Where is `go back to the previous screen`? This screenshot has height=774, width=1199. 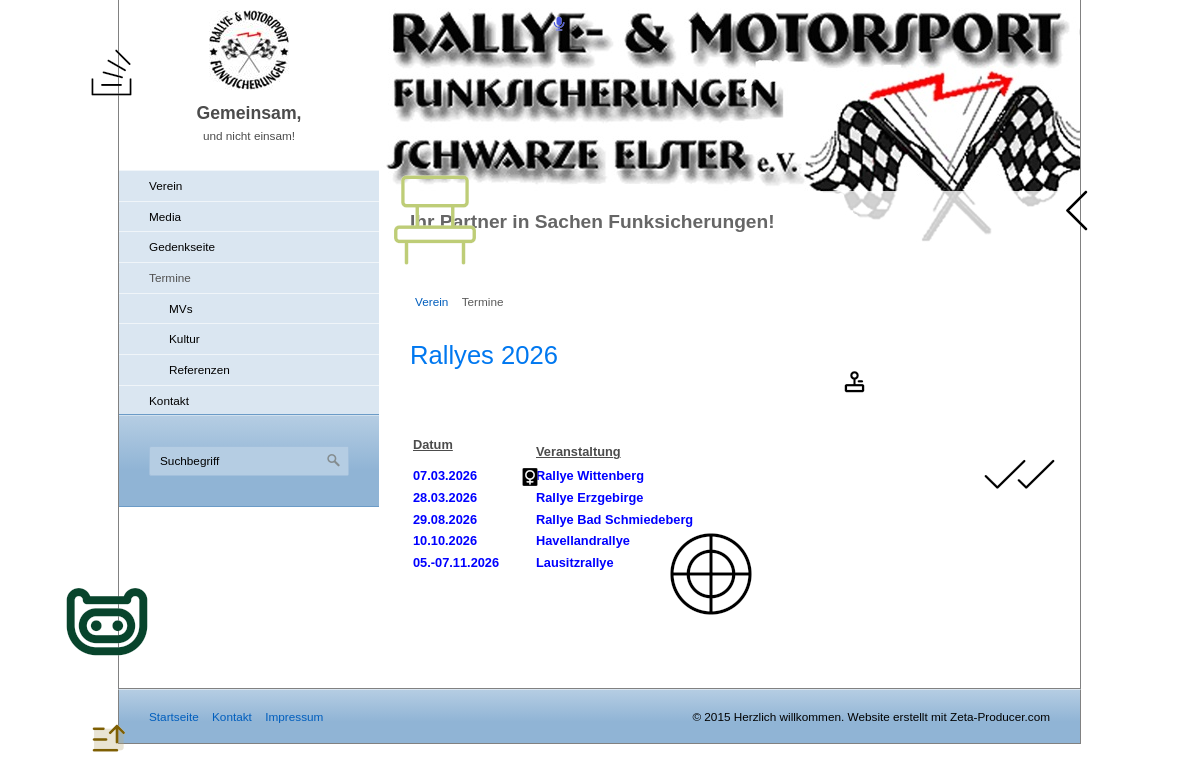 go back to the previous screen is located at coordinates (1078, 210).